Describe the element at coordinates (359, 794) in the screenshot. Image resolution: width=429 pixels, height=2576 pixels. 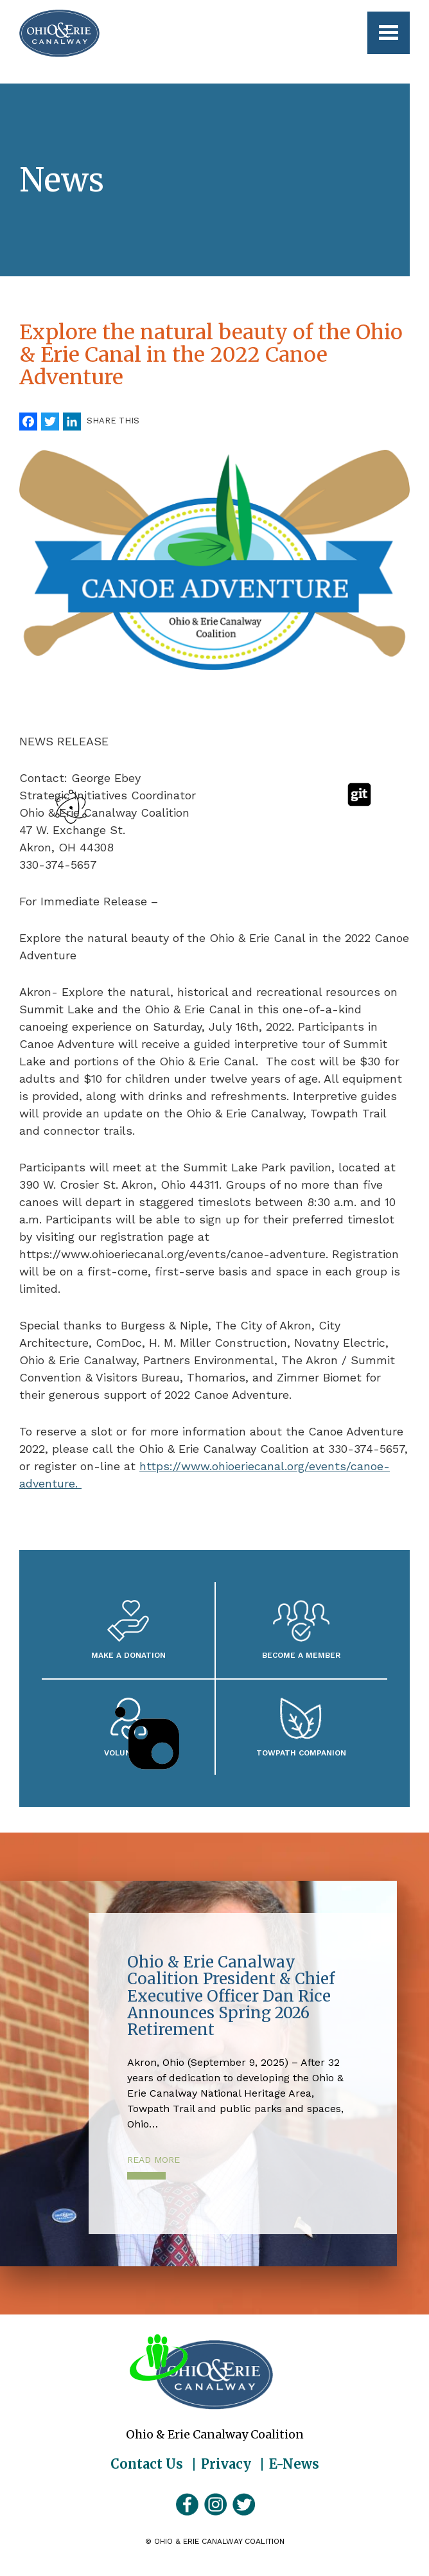
I see `git version control logo` at that location.